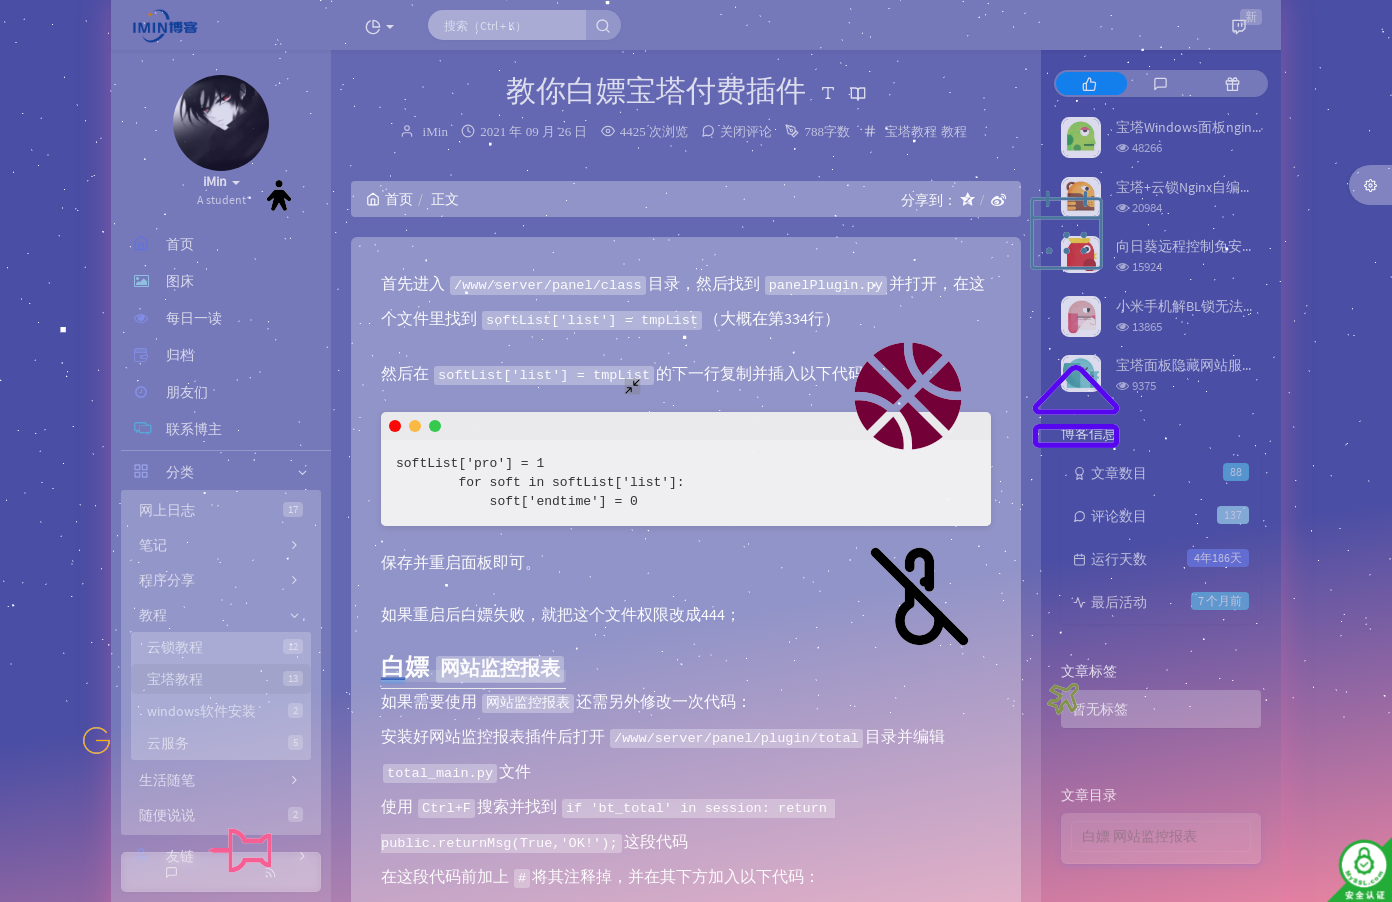  I want to click on view your profile, so click(279, 196).